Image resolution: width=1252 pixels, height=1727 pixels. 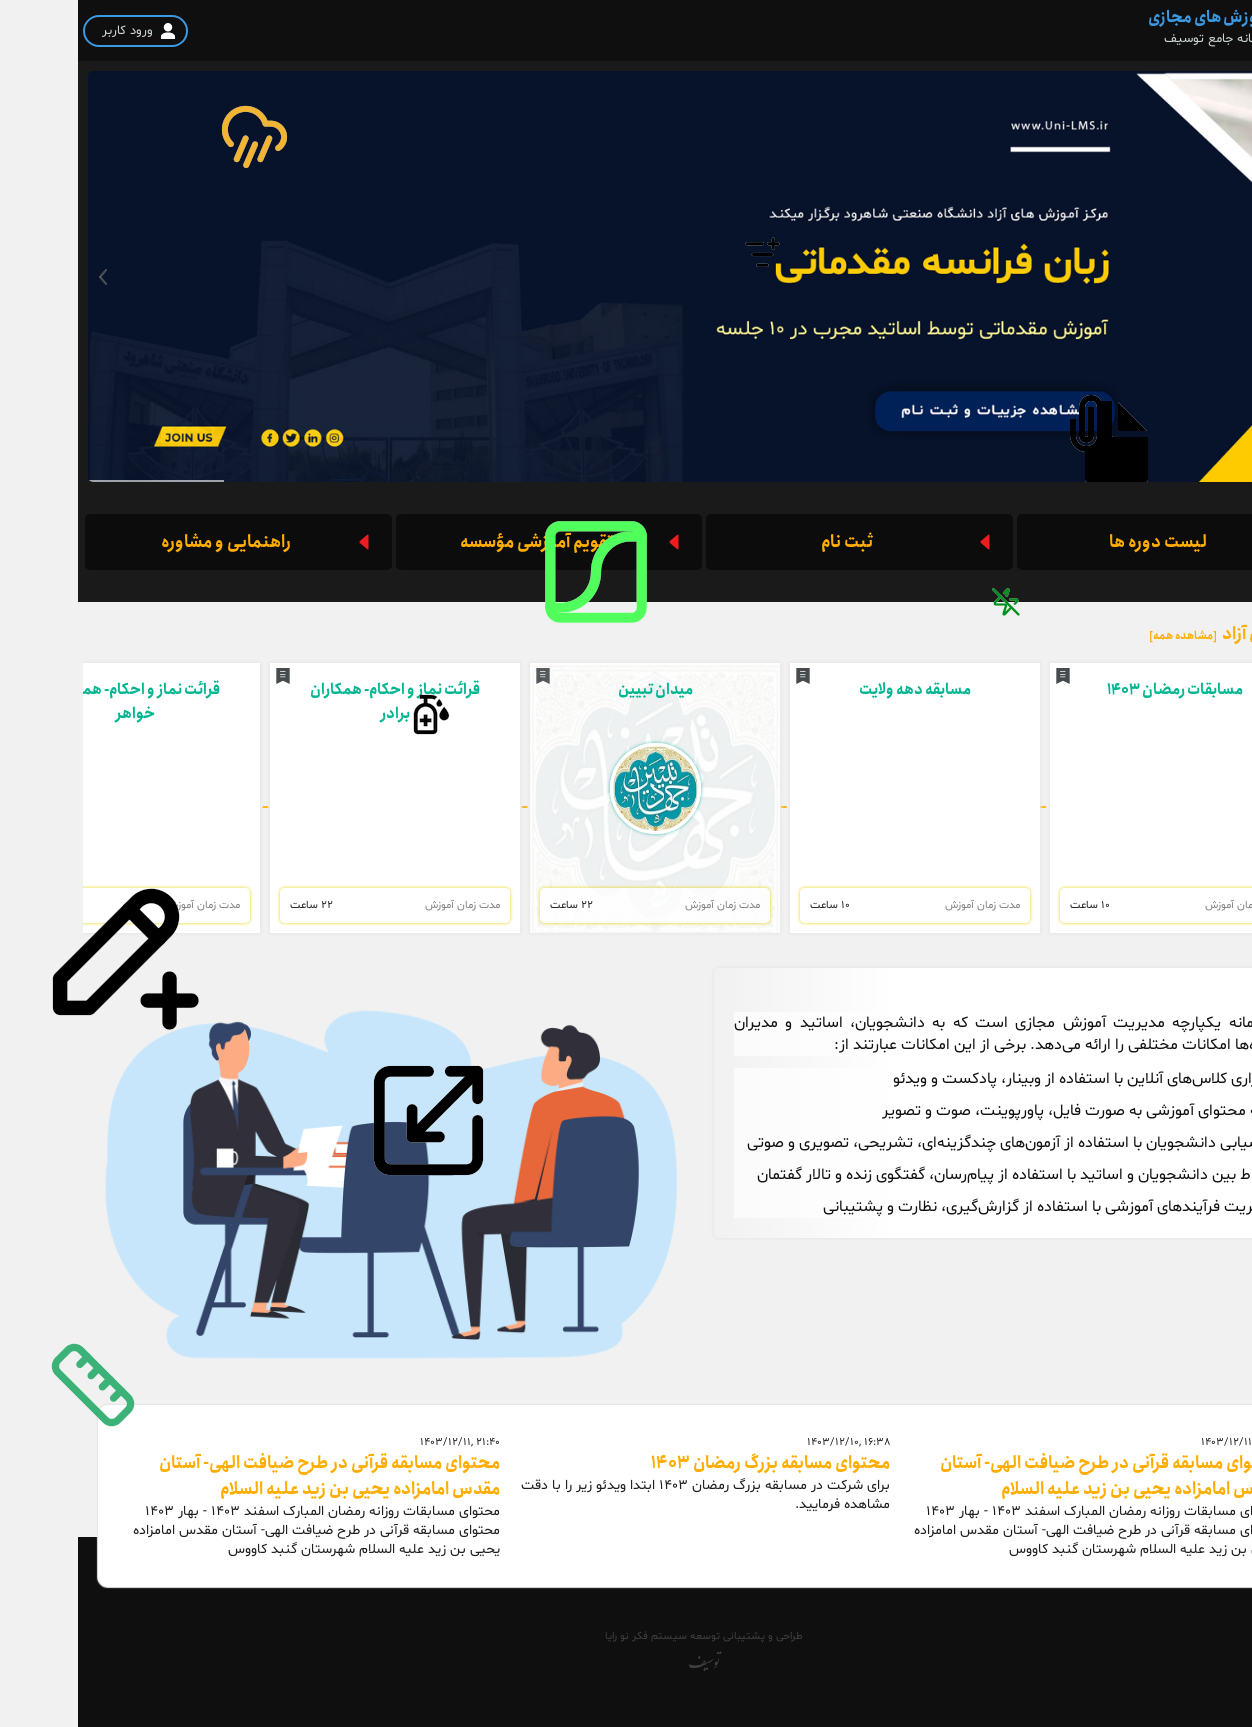 I want to click on resize or scale an element, so click(x=428, y=1120).